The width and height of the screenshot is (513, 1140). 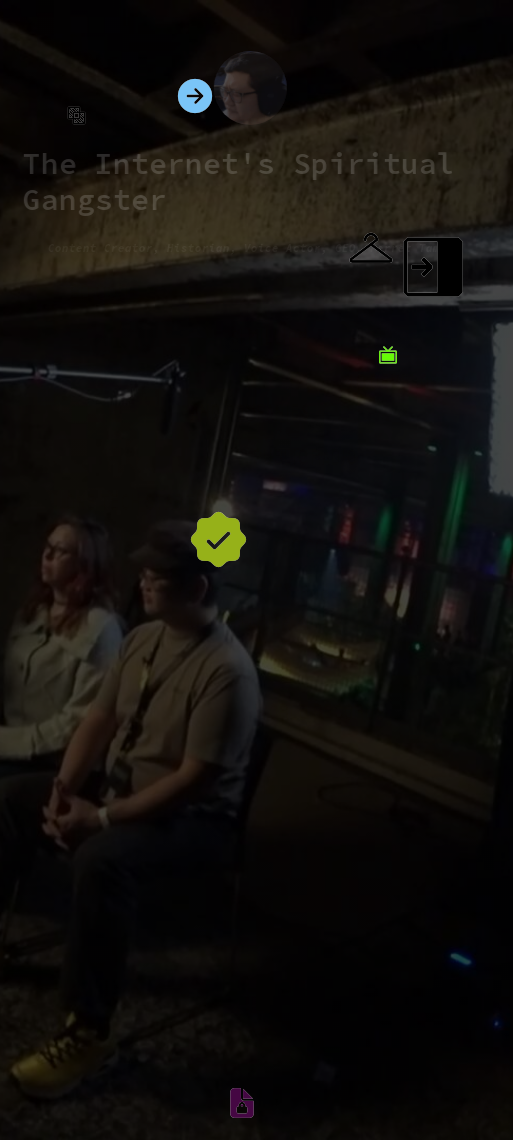 I want to click on exclude overlapping areas from selection, so click(x=76, y=115).